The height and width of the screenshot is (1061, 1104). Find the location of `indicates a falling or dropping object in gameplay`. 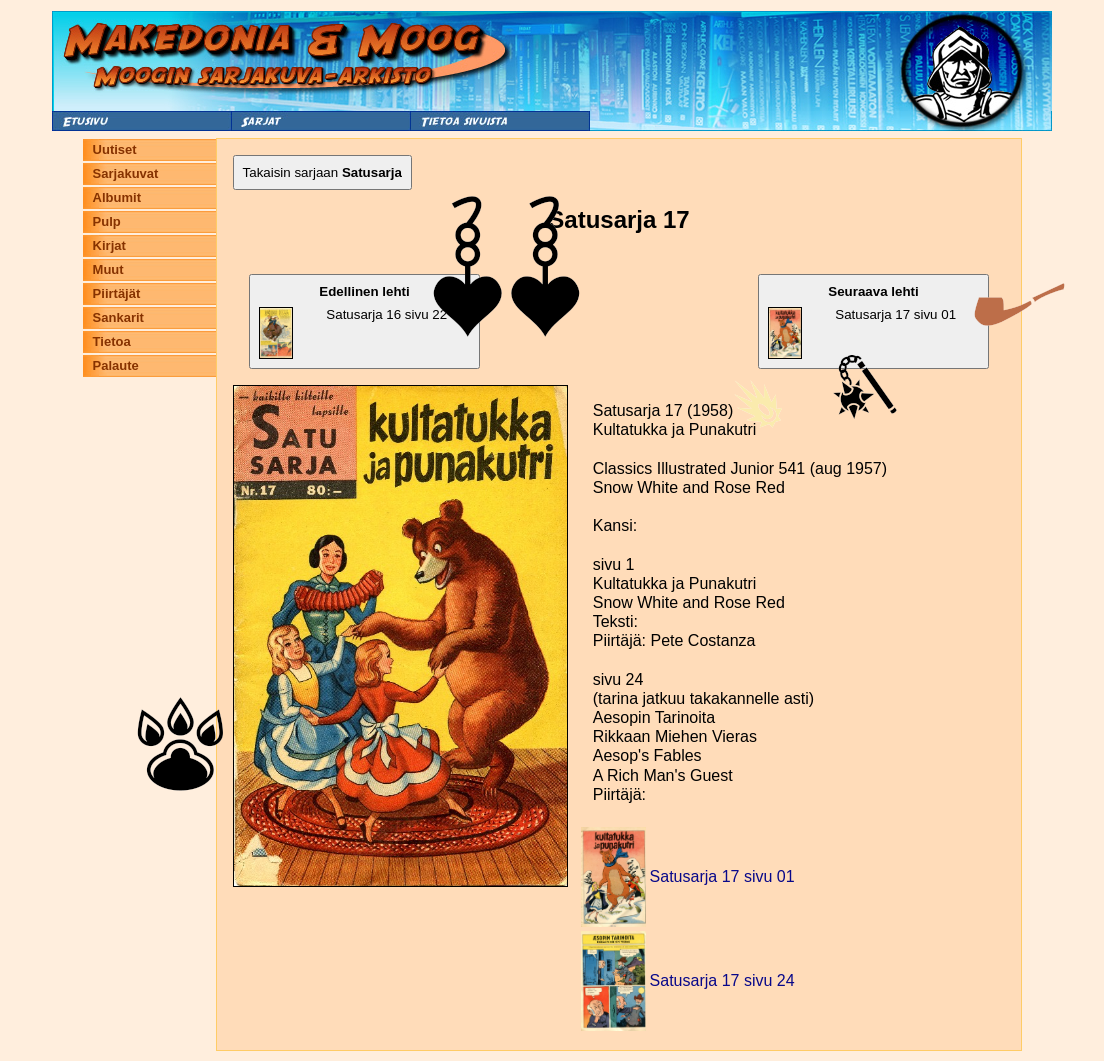

indicates a falling or dropping object in gameplay is located at coordinates (757, 403).